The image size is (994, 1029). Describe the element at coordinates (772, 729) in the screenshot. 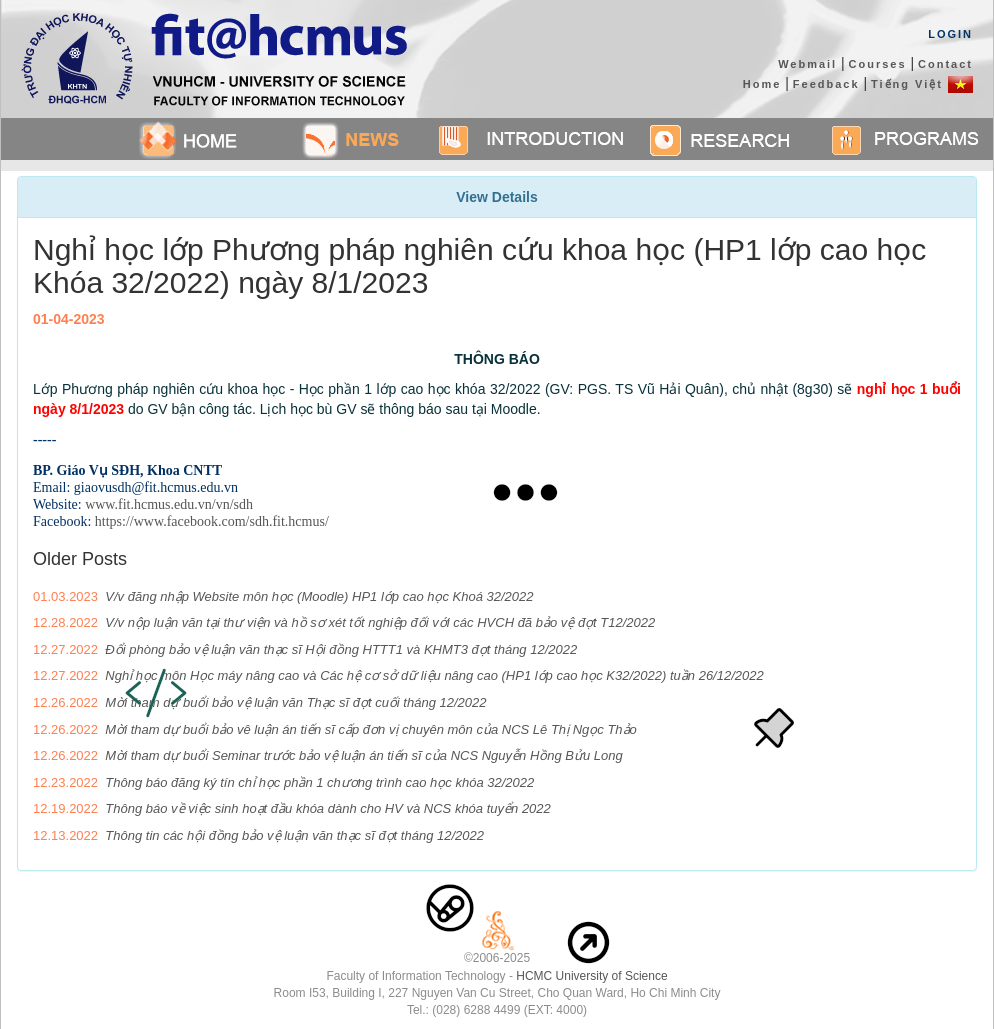

I see `pin an item to keep it visible` at that location.